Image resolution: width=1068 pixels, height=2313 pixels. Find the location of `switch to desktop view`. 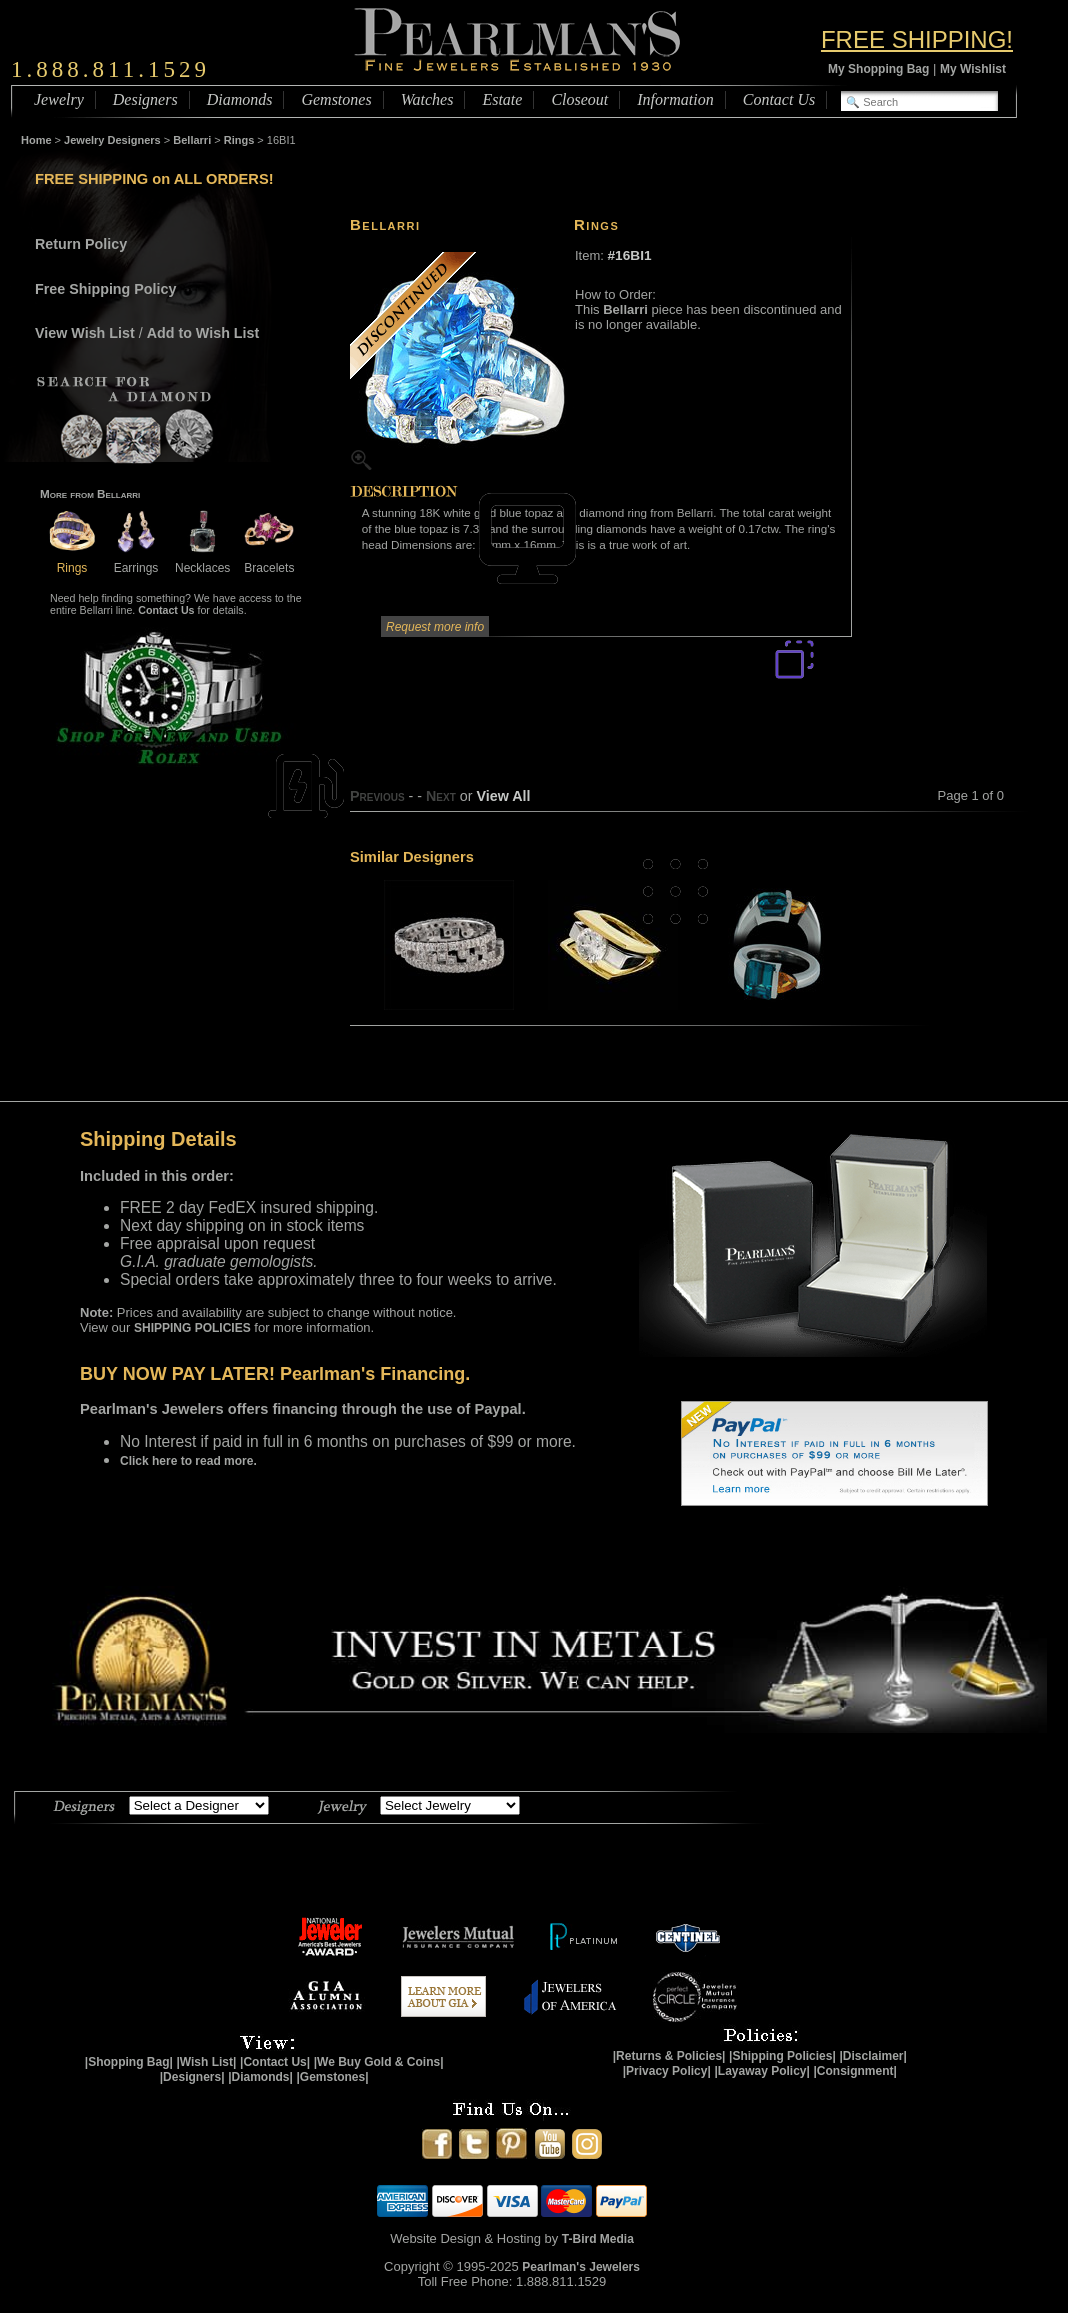

switch to desktop view is located at coordinates (527, 535).